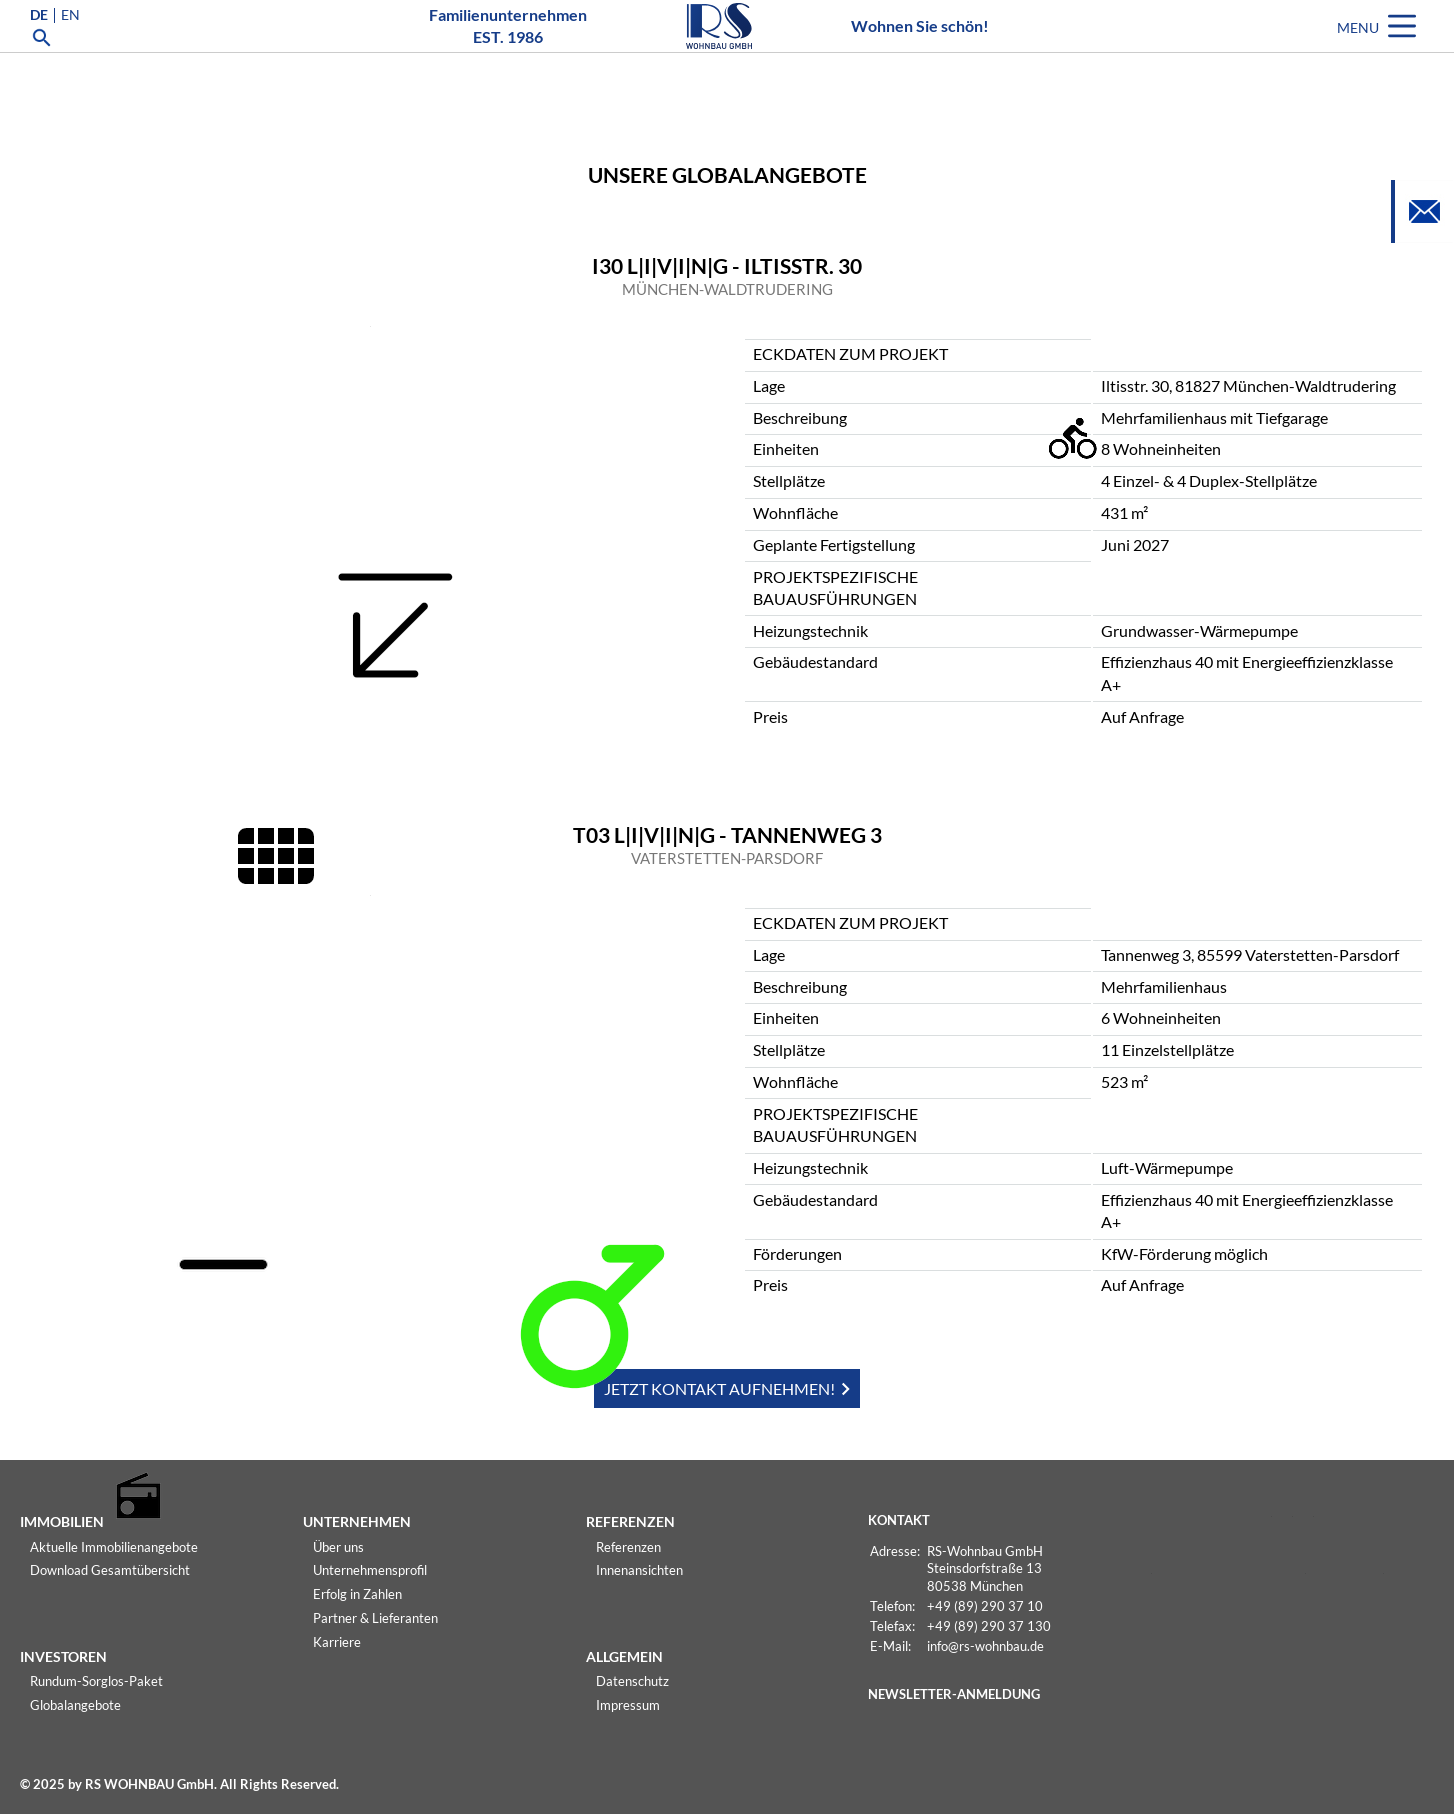  I want to click on move item to bottom-left corner, so click(390, 625).